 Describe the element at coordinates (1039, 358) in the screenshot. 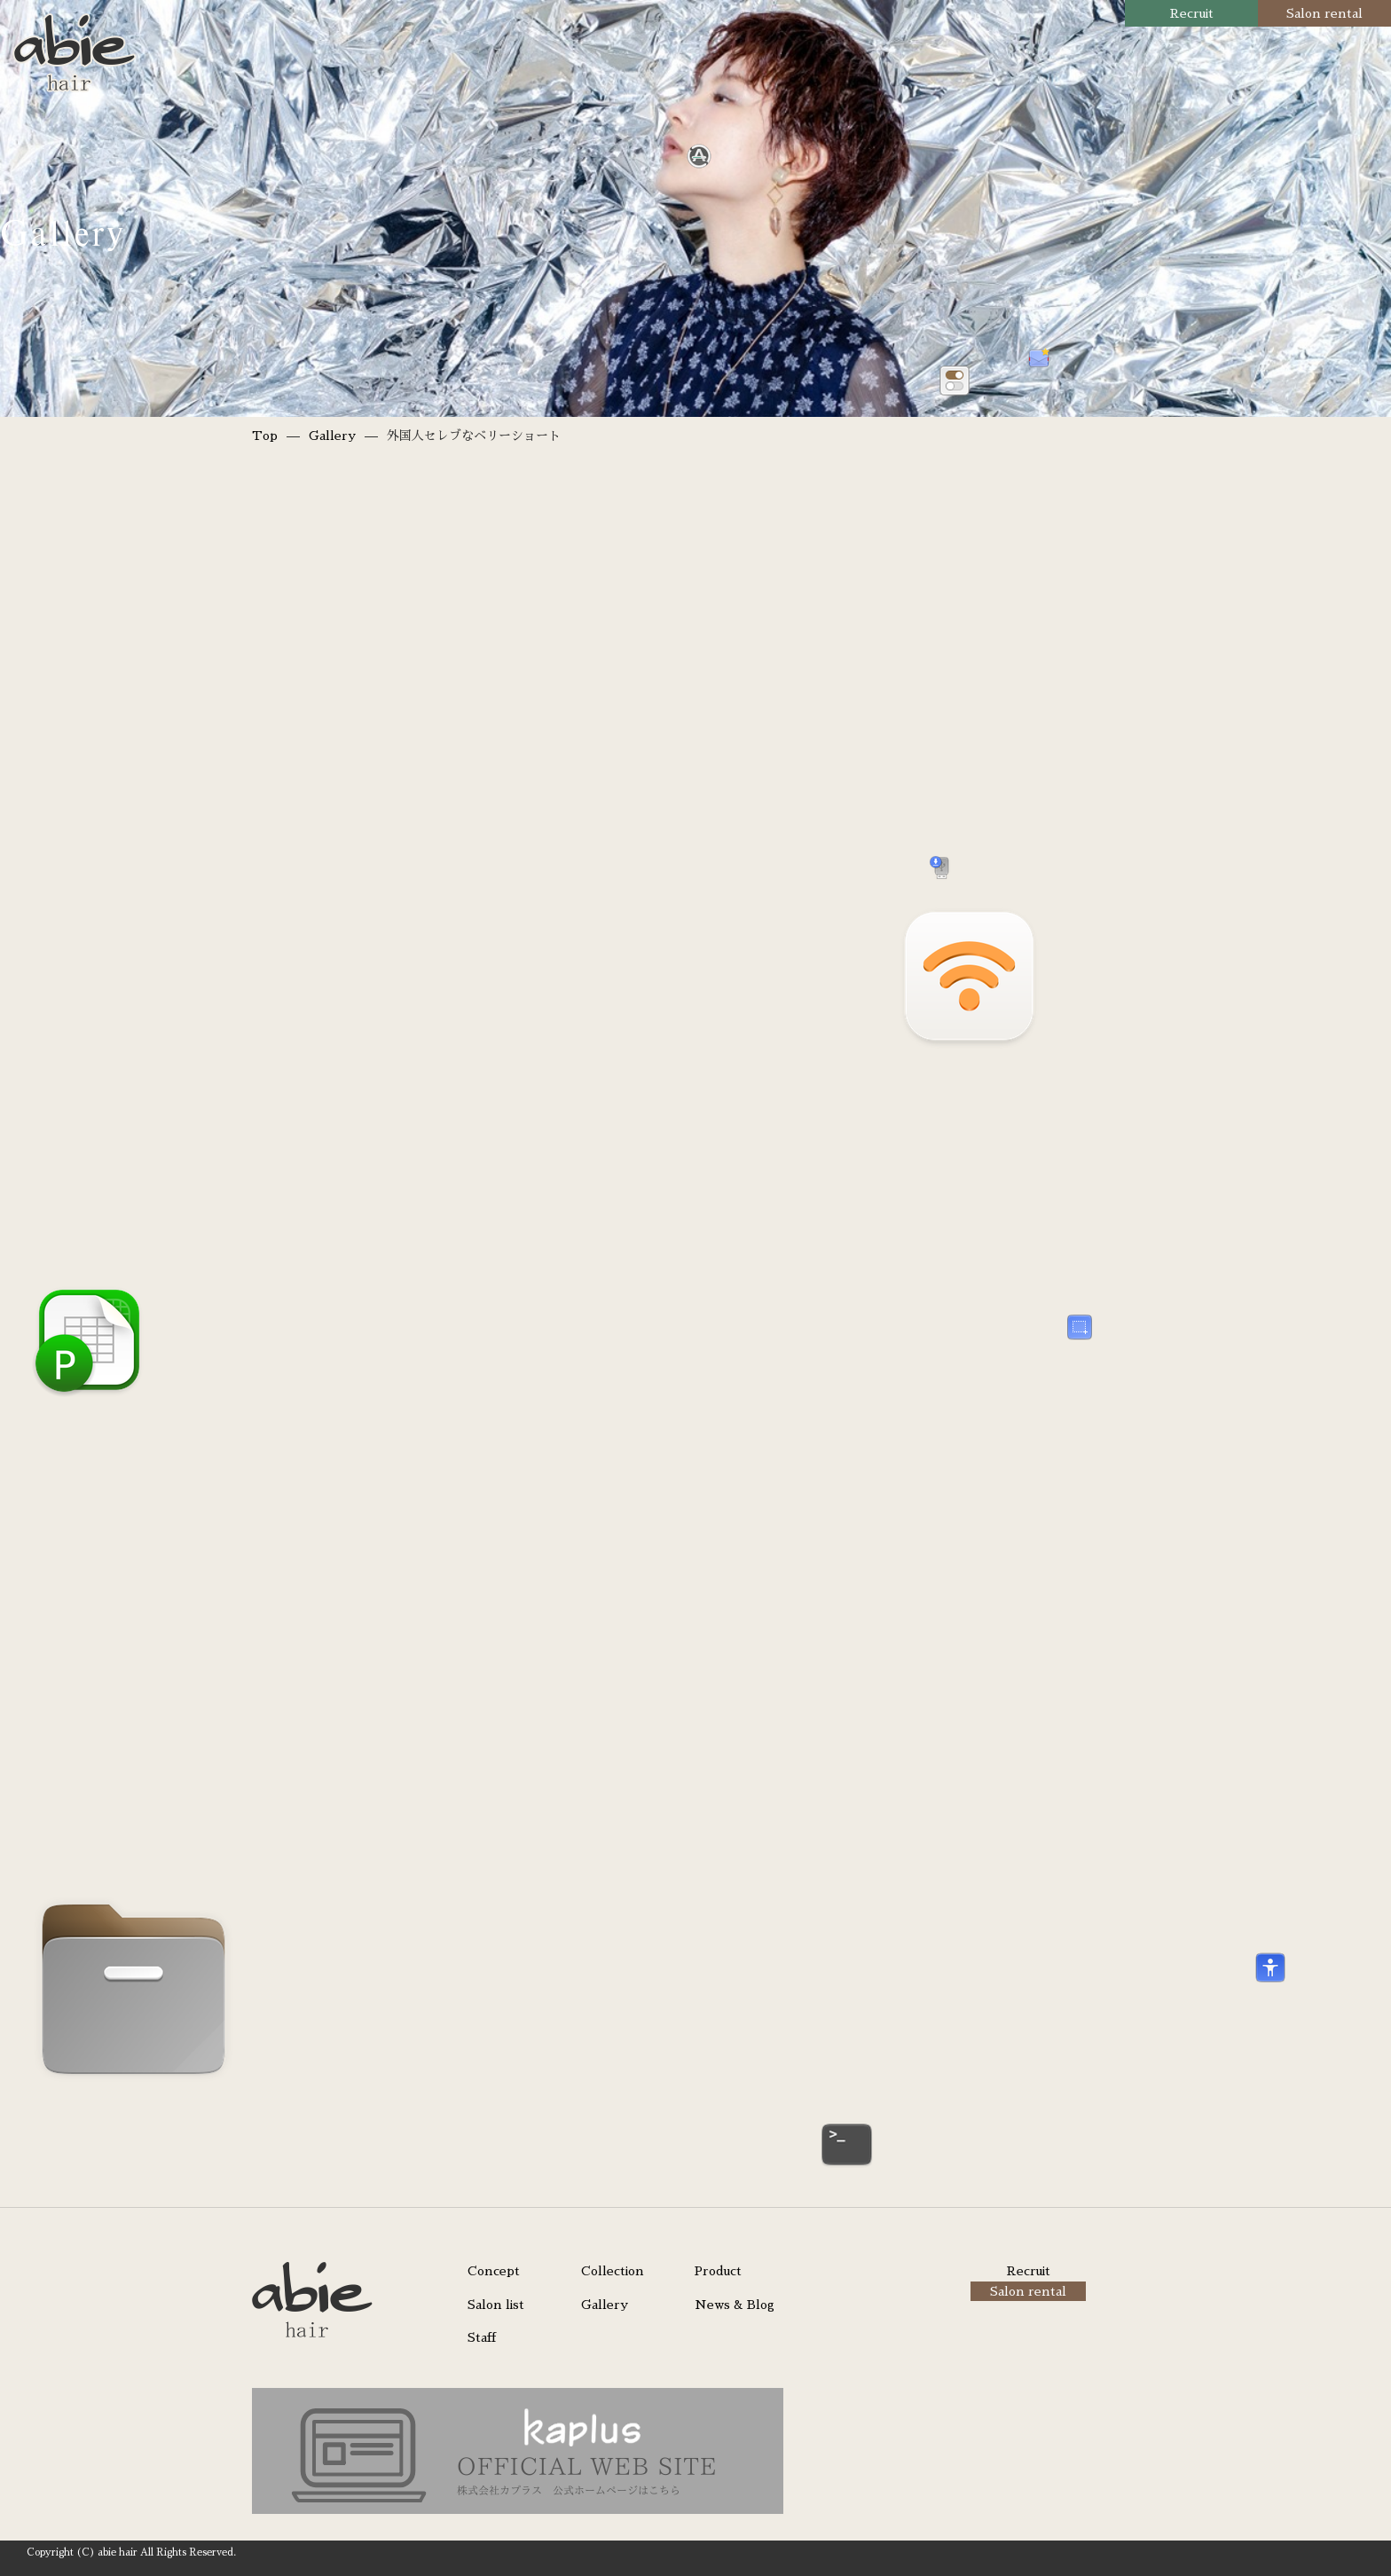

I see `indicates new unread email messages` at that location.